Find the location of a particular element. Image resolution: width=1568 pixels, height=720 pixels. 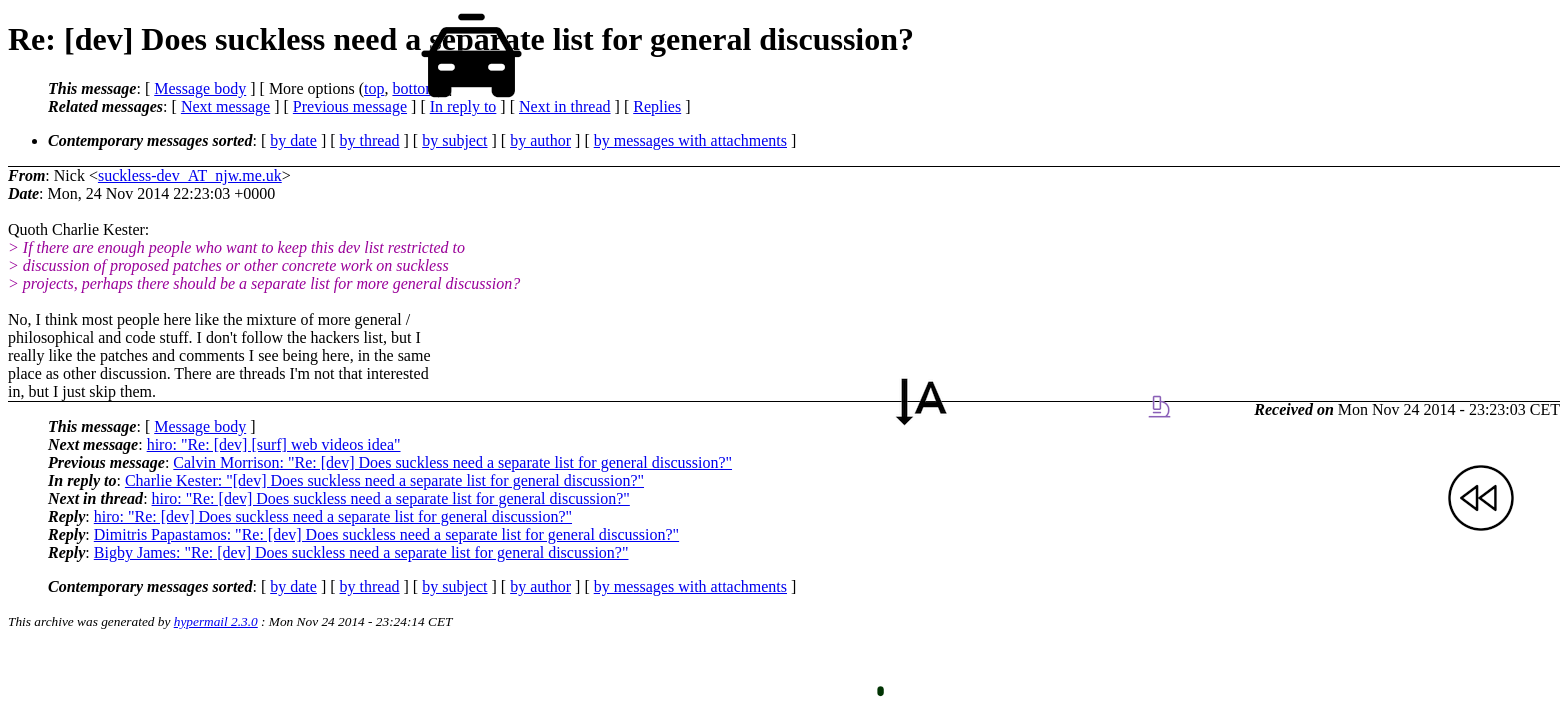

access research or lab tools is located at coordinates (1159, 407).